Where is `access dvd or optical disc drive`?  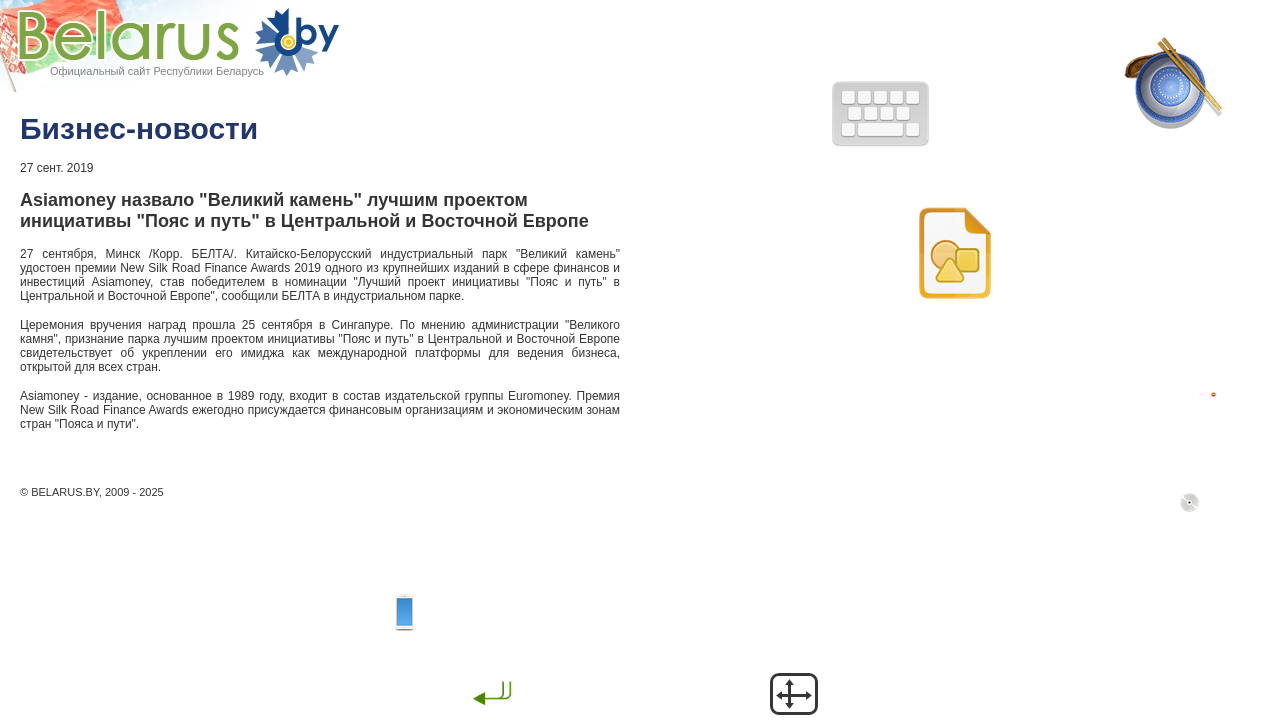 access dvd or optical disc drive is located at coordinates (1189, 502).